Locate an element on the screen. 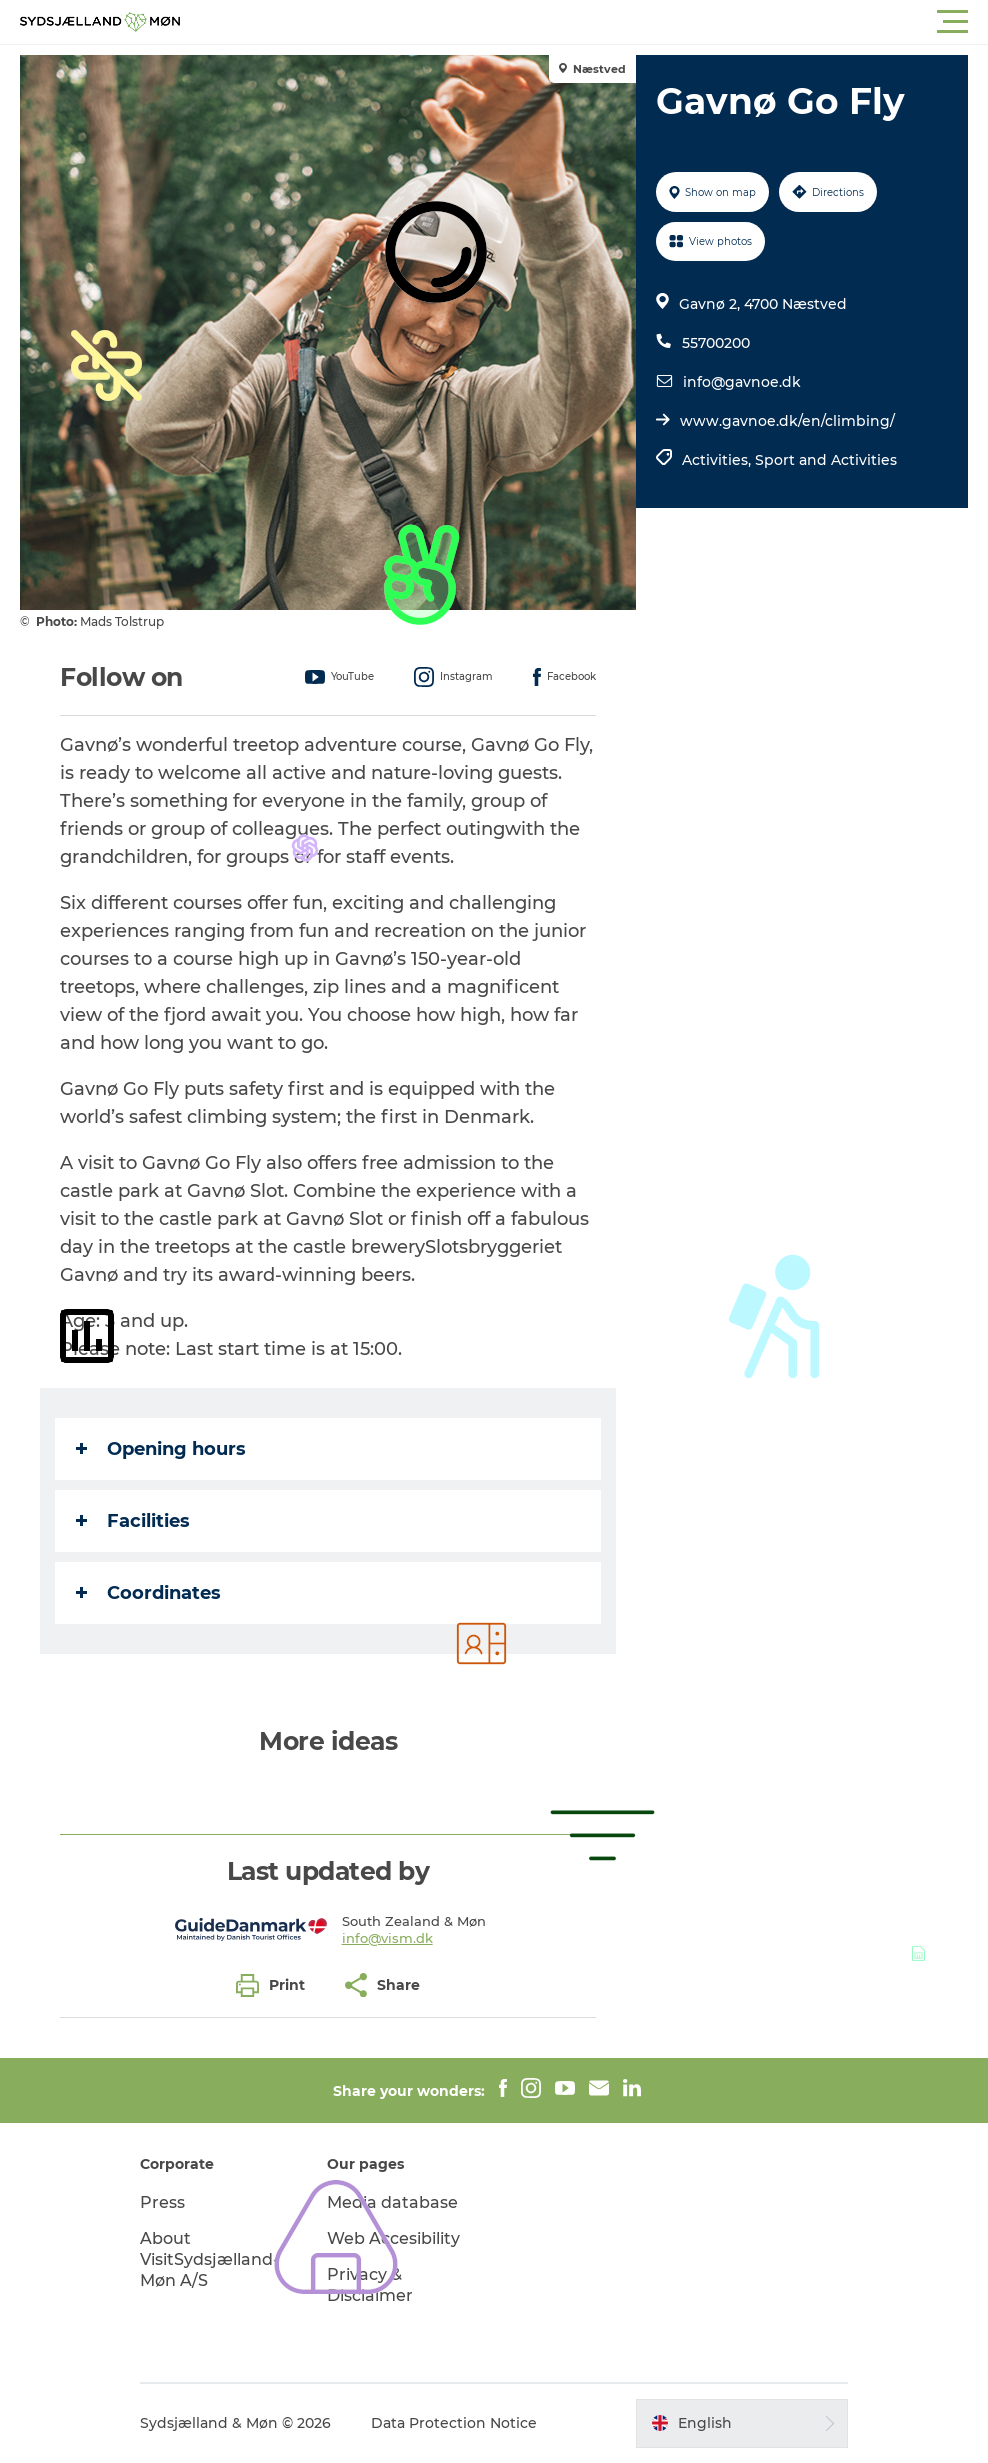 This screenshot has height=2463, width=988. filter or sort content is located at coordinates (602, 1831).